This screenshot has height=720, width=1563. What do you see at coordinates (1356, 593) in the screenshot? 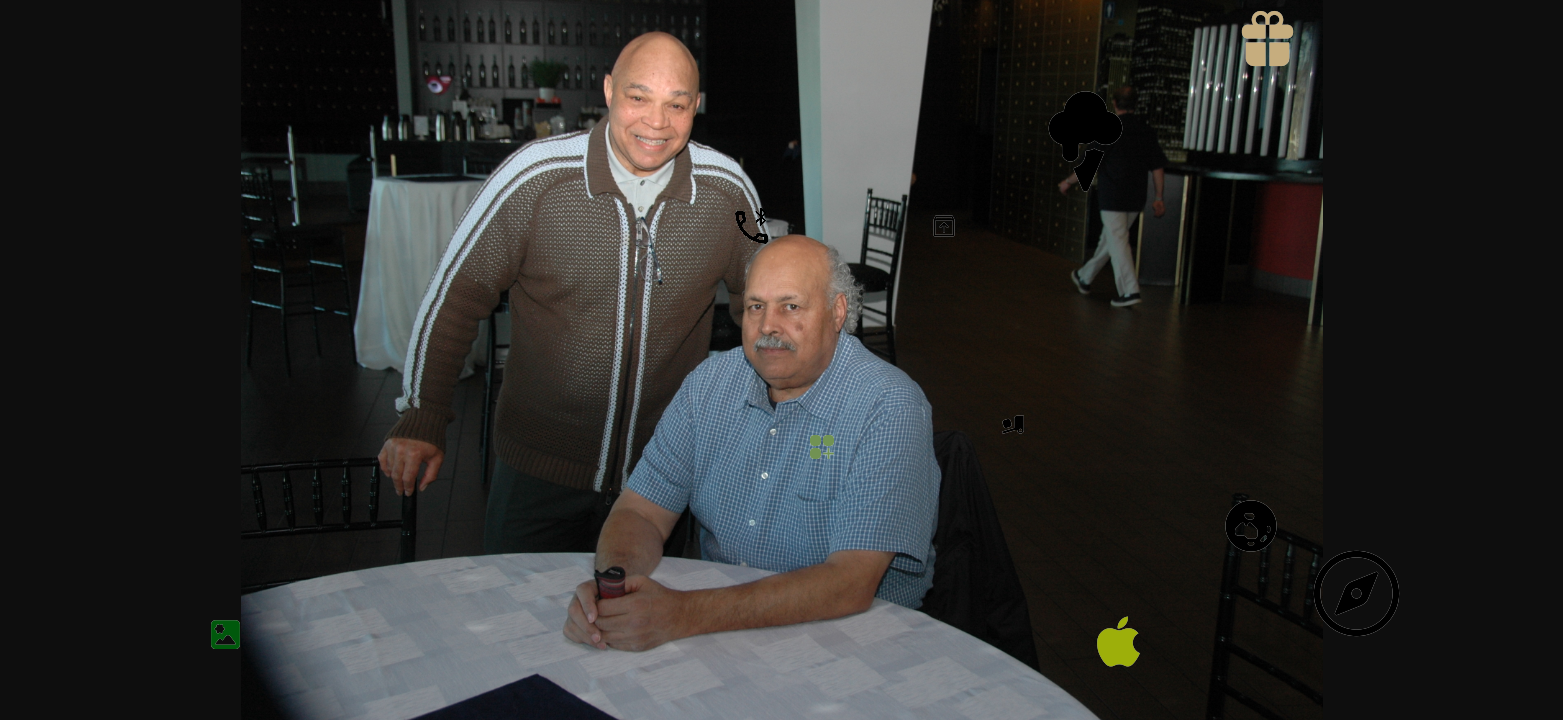
I see `access navigation or direction features` at bounding box center [1356, 593].